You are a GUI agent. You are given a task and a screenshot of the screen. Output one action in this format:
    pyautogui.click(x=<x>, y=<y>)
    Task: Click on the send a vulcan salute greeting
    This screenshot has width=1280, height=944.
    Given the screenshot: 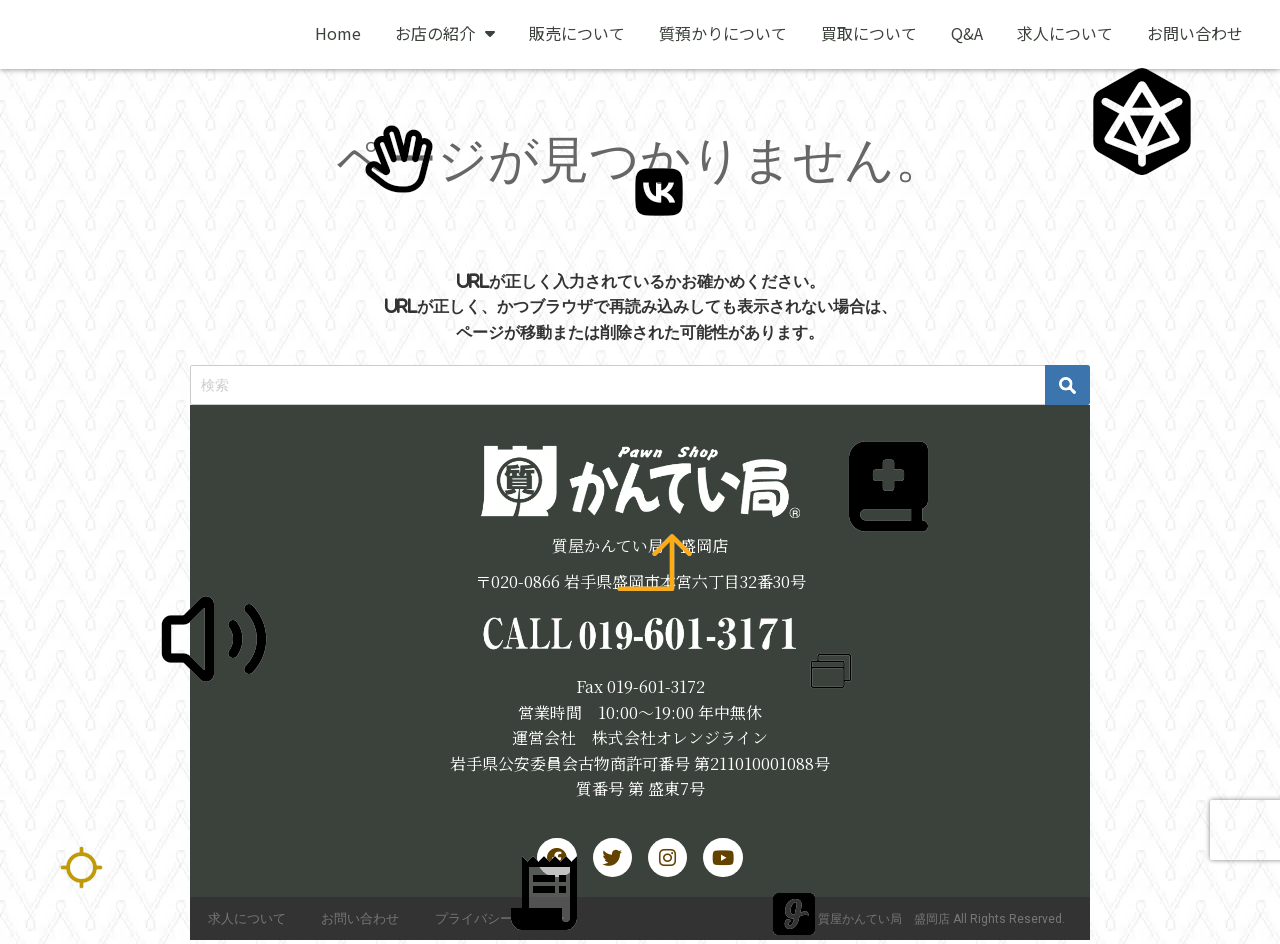 What is the action you would take?
    pyautogui.click(x=399, y=159)
    